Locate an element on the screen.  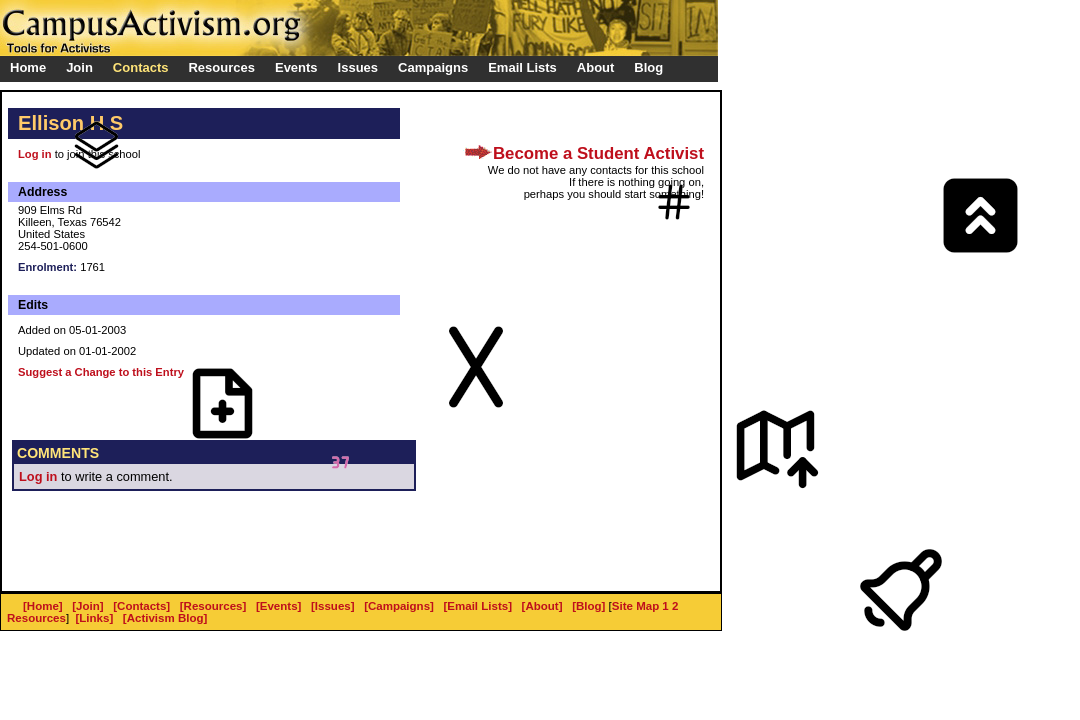
upload or share your current map location is located at coordinates (775, 445).